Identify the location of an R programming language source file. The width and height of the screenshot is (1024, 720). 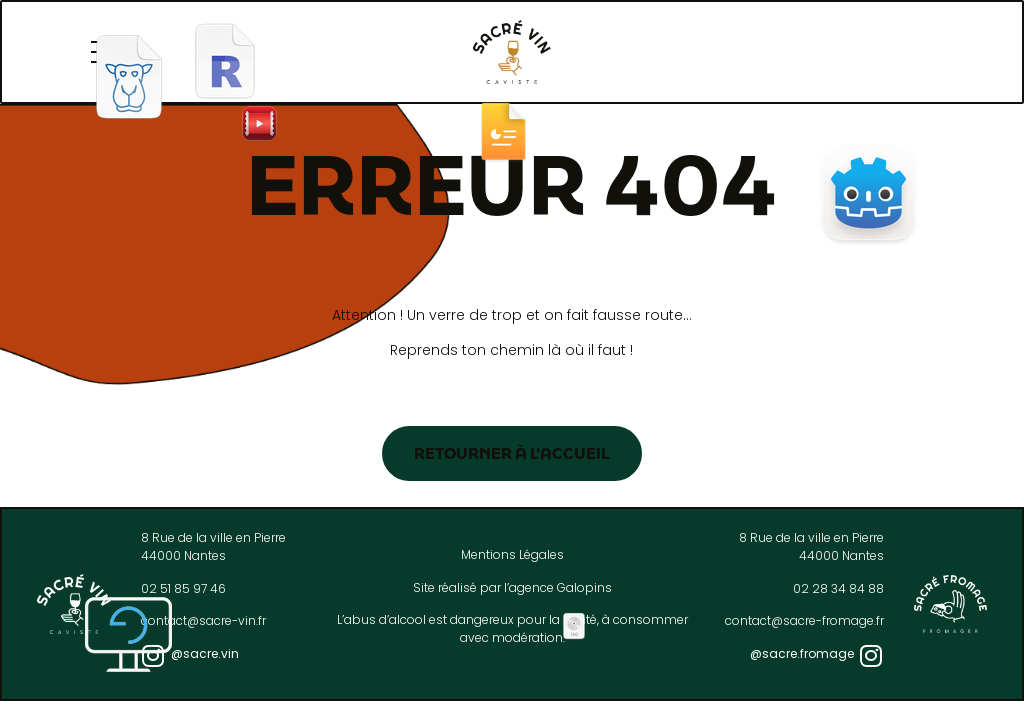
(225, 61).